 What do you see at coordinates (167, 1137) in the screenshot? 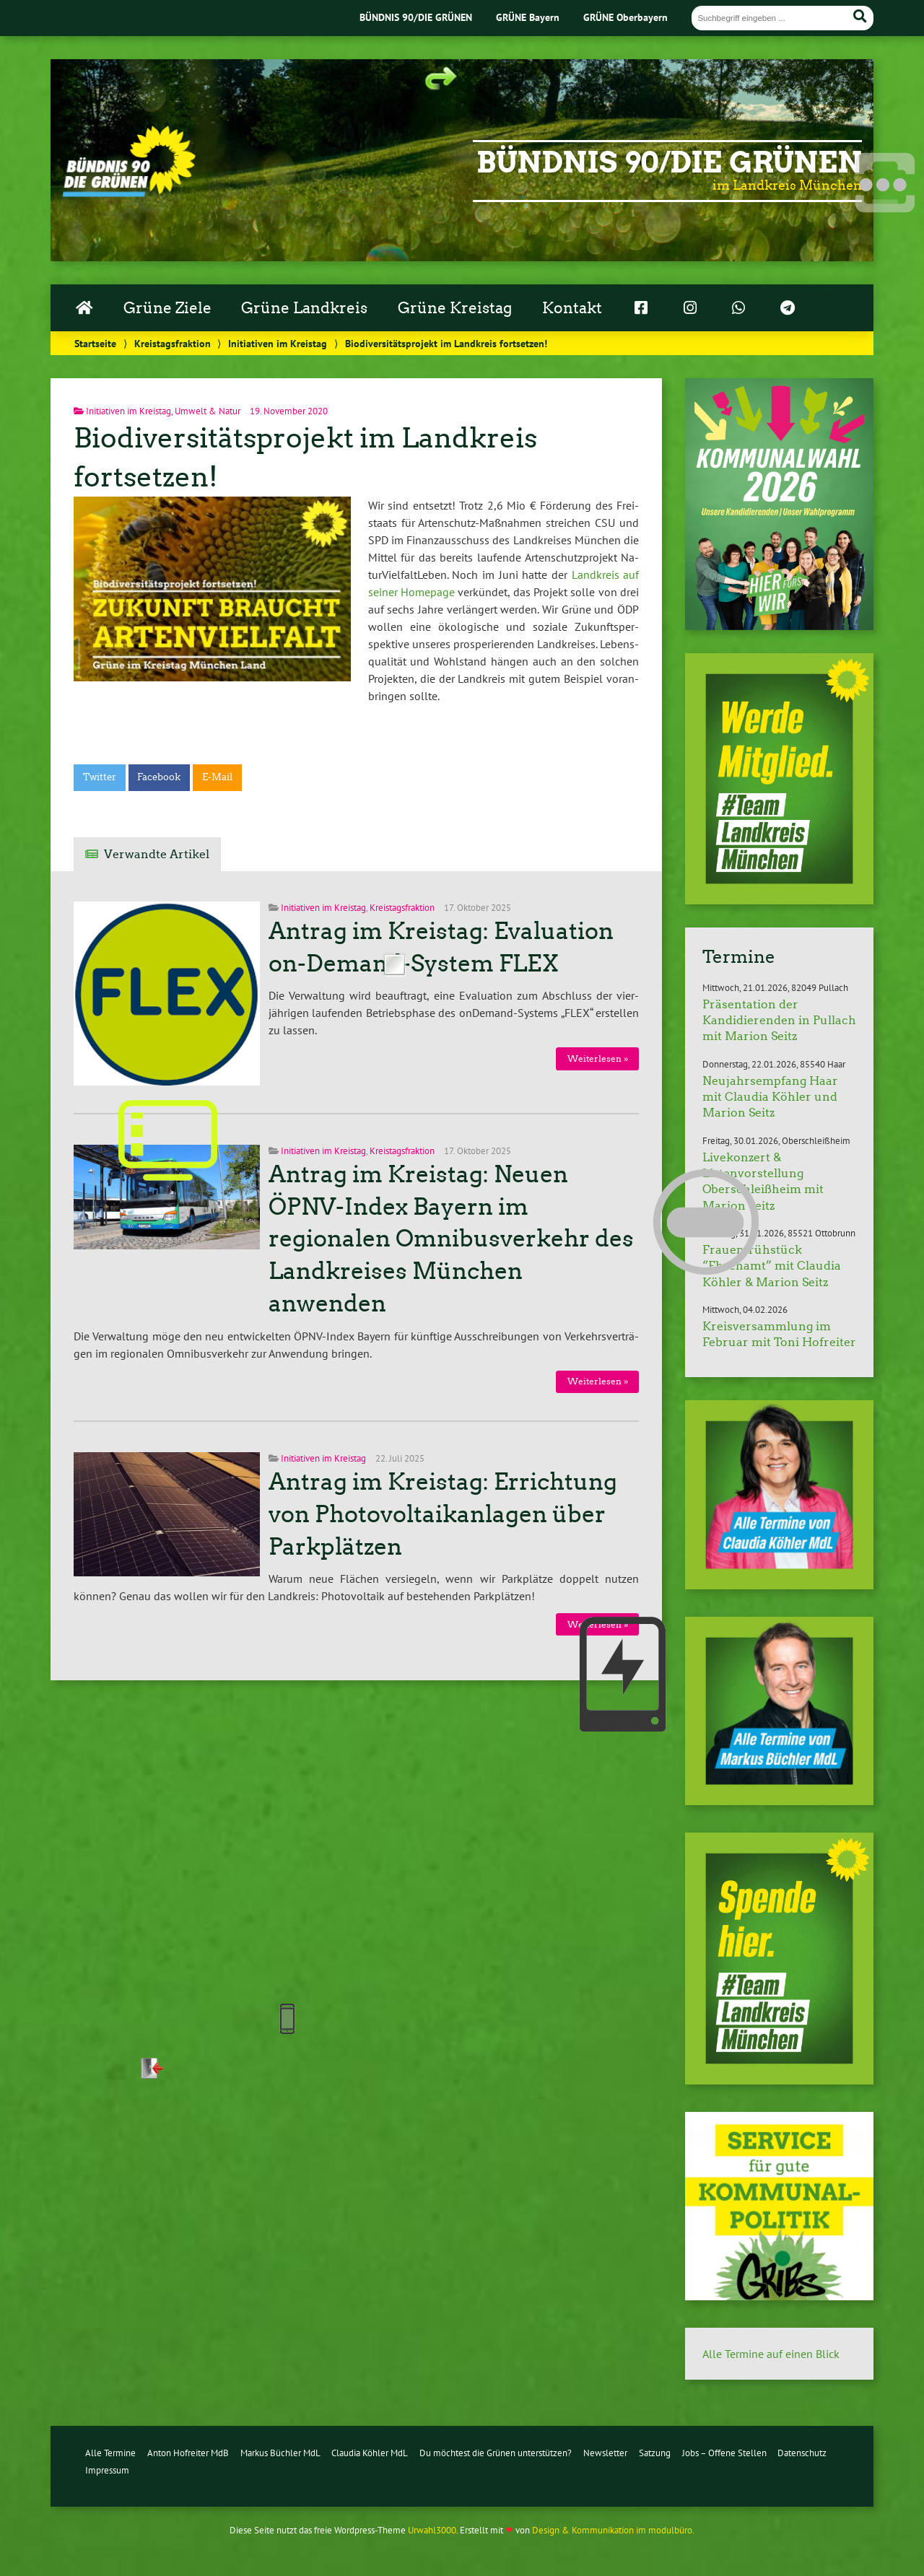
I see `access ubuntu panel preferences` at bounding box center [167, 1137].